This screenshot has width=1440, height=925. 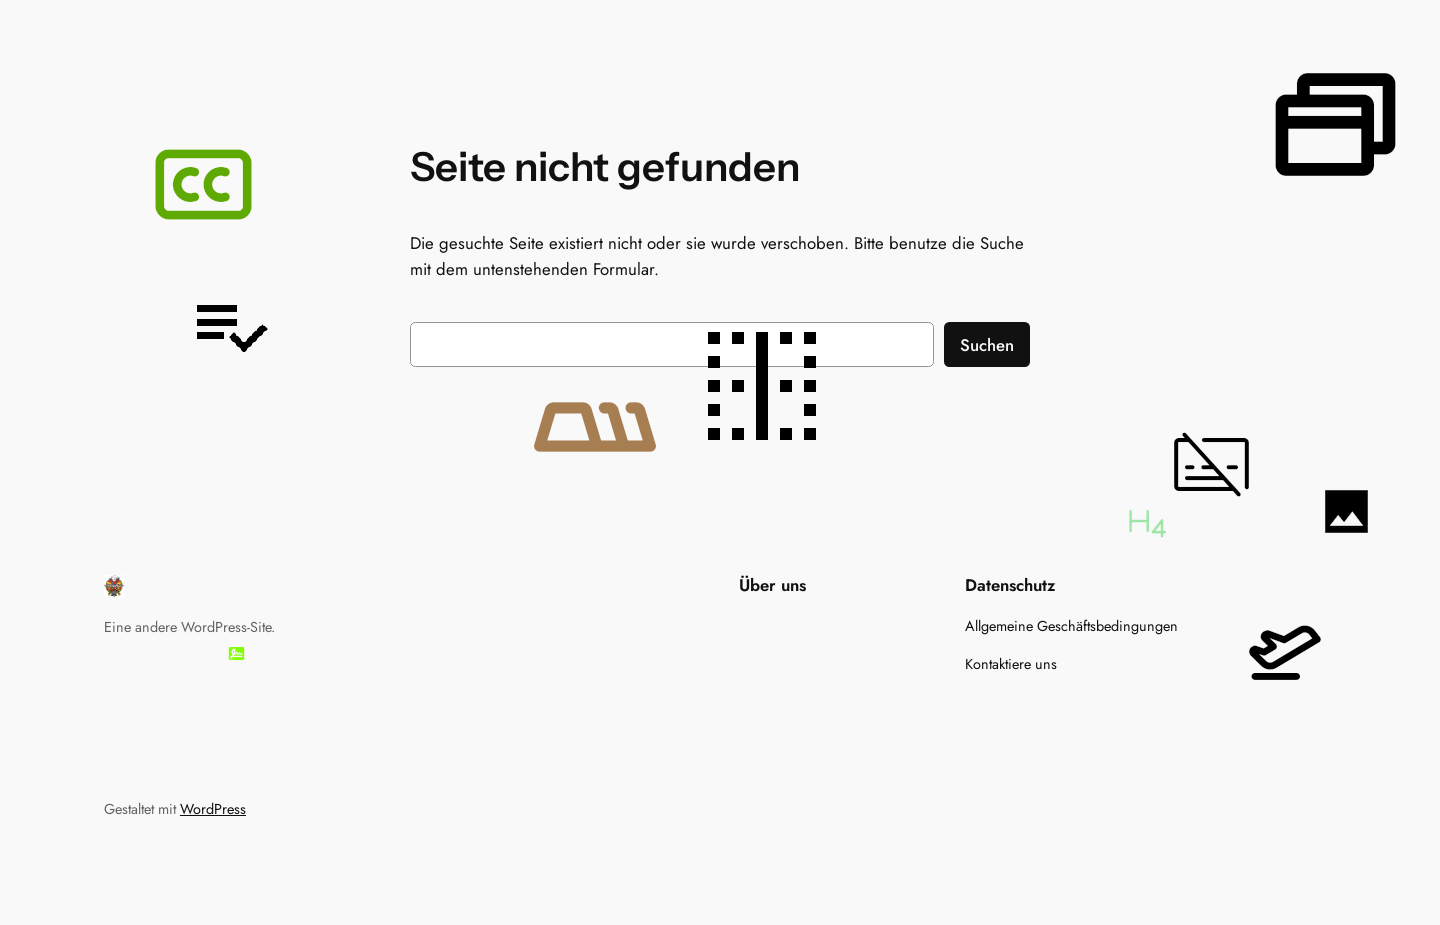 What do you see at coordinates (1145, 523) in the screenshot?
I see `format text as heading level 4` at bounding box center [1145, 523].